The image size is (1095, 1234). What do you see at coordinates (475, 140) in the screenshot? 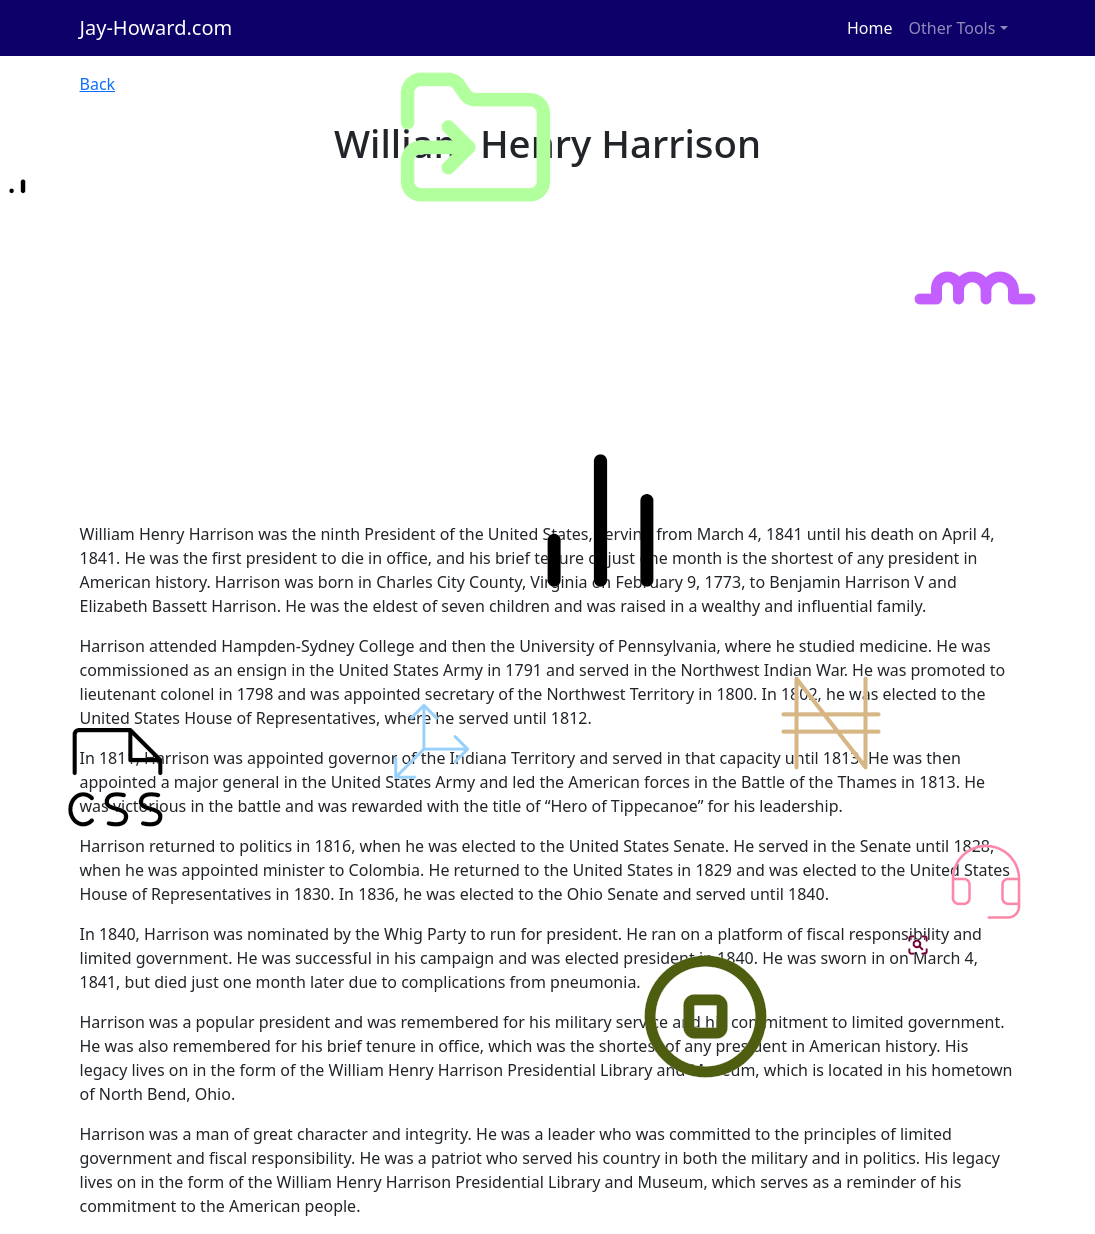
I see `create a symbolic link to this folder` at bounding box center [475, 140].